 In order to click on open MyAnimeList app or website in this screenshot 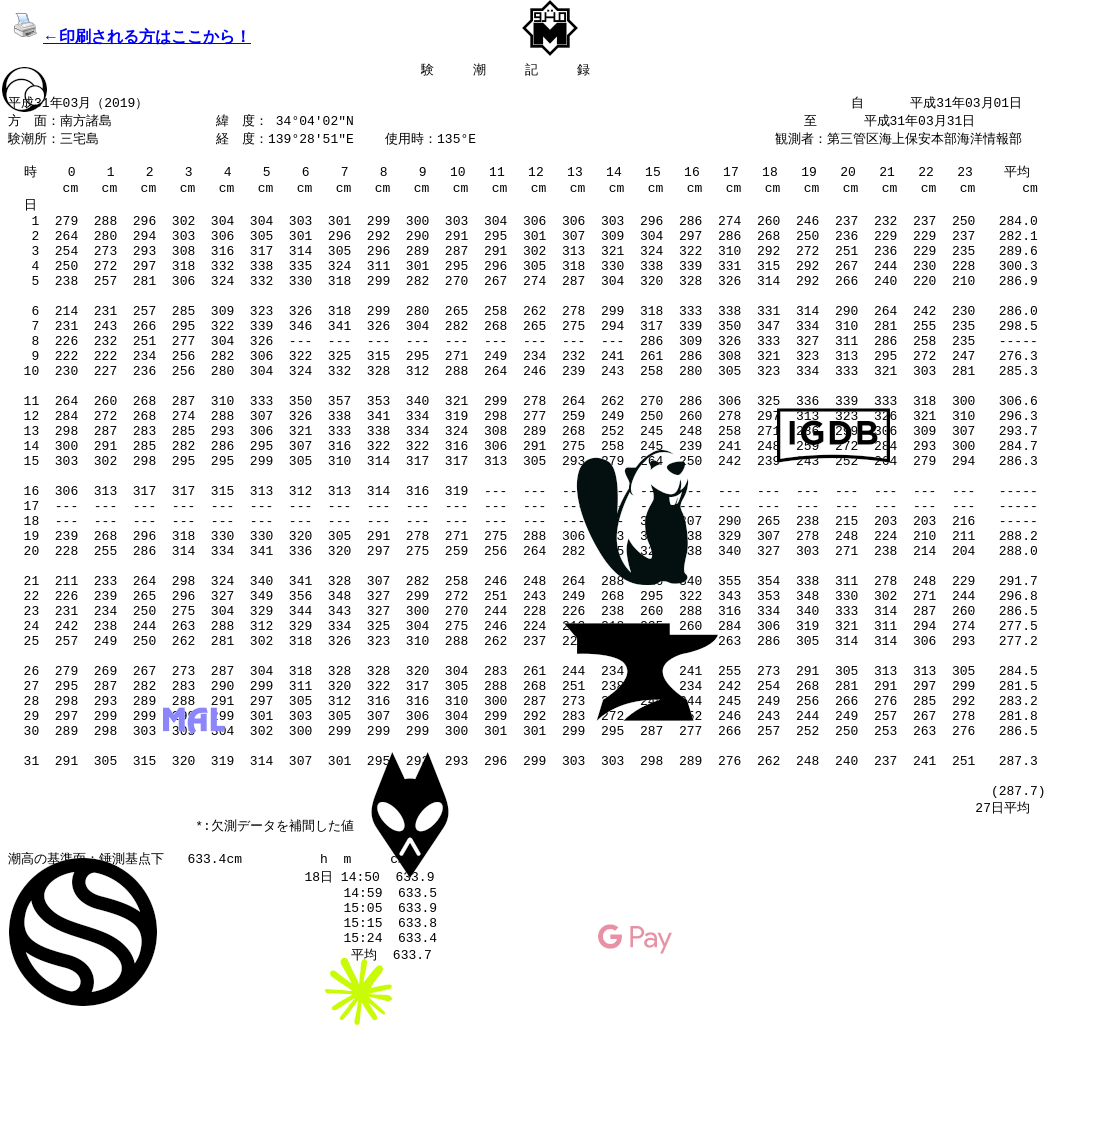, I will do `click(194, 721)`.